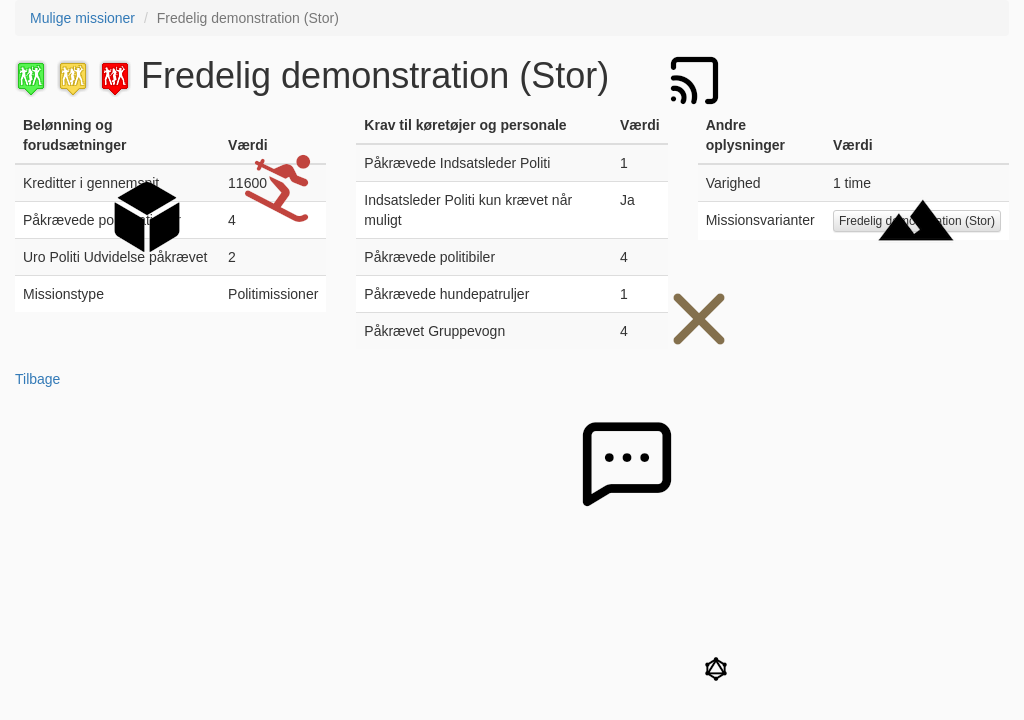 The height and width of the screenshot is (720, 1024). Describe the element at coordinates (716, 669) in the screenshot. I see `indicates GraphQL API integration` at that location.